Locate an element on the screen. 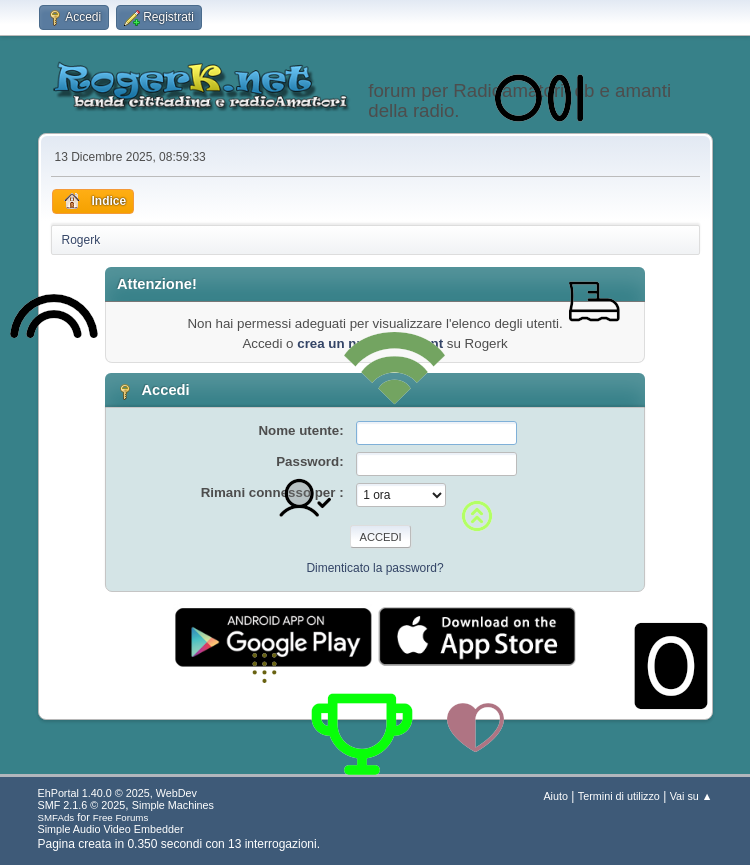 This screenshot has width=750, height=865. scroll to top of page is located at coordinates (477, 516).